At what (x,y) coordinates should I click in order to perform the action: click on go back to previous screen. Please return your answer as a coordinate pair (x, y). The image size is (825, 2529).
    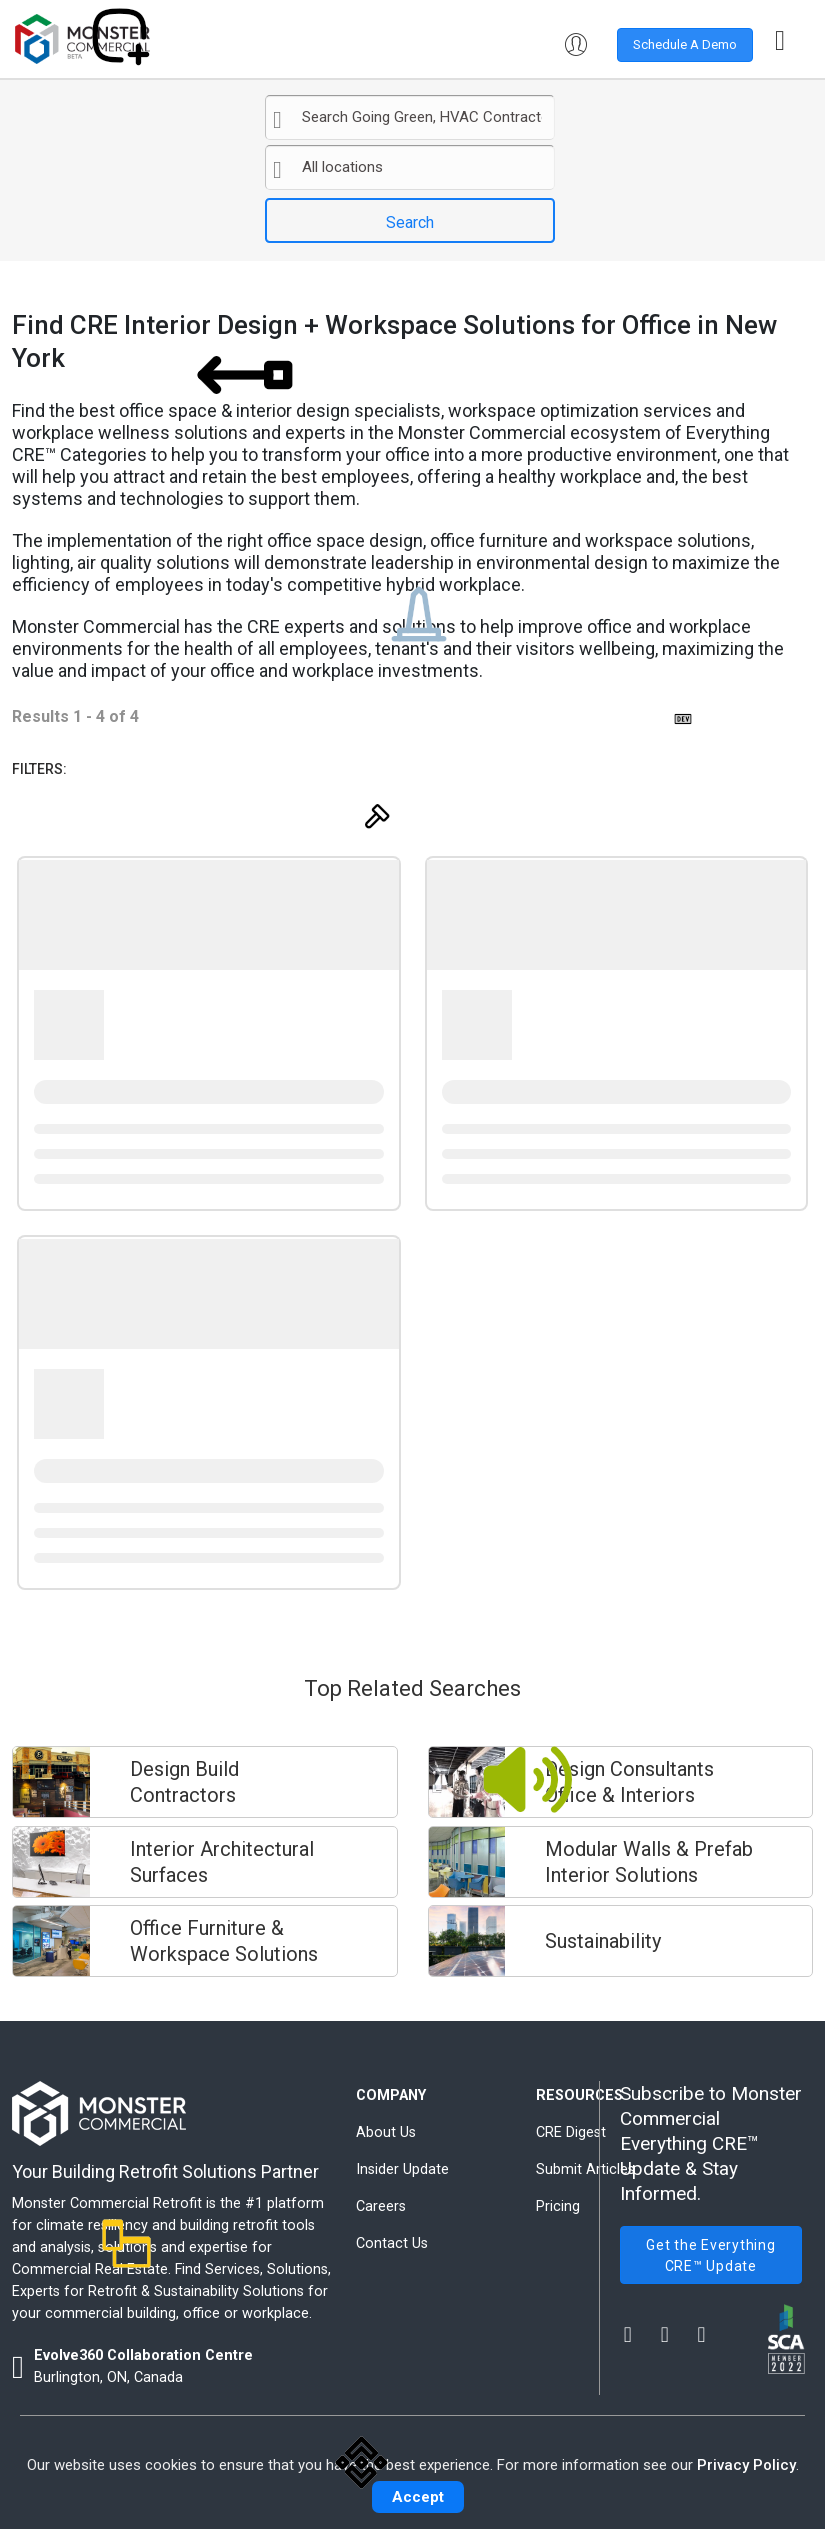
    Looking at the image, I should click on (245, 375).